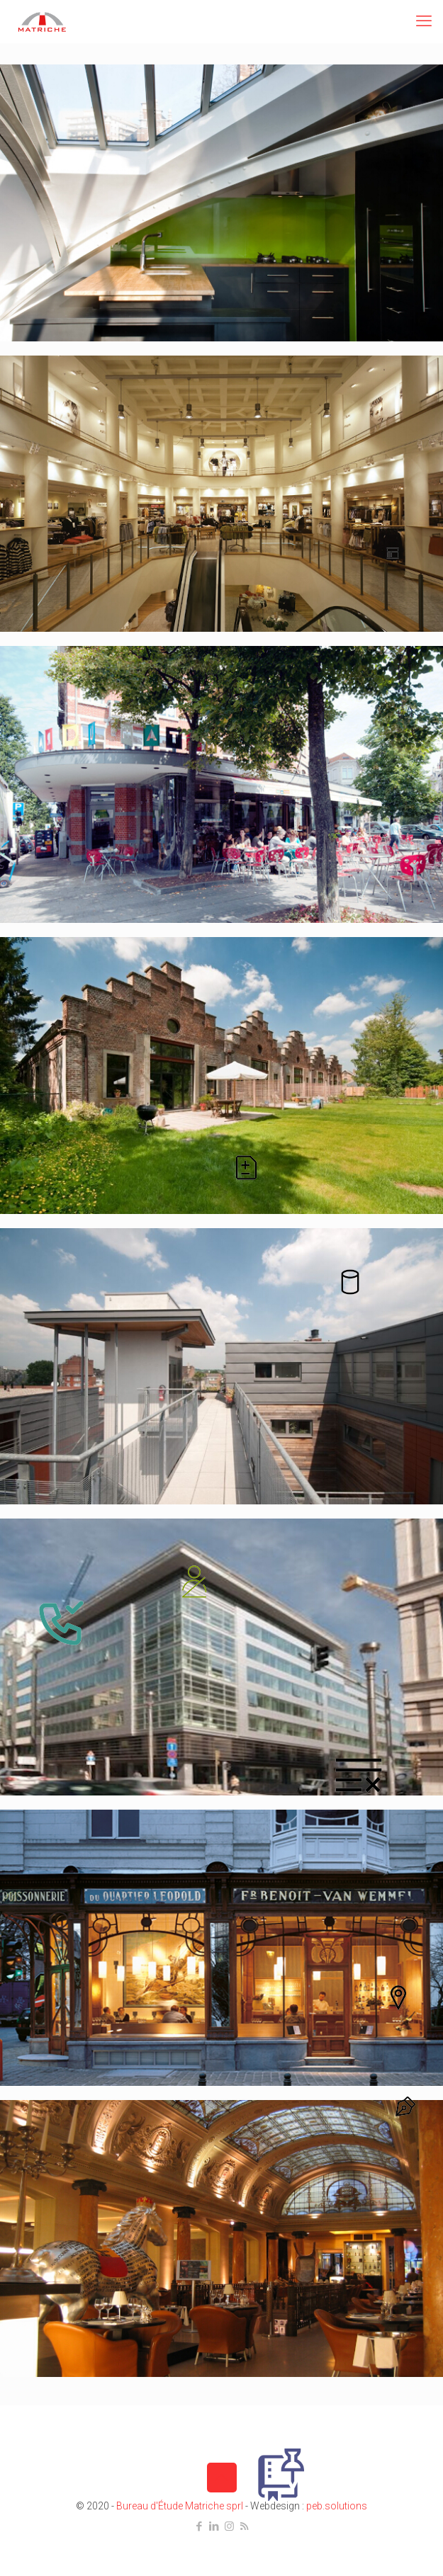  I want to click on view or set your current location, so click(398, 1998).